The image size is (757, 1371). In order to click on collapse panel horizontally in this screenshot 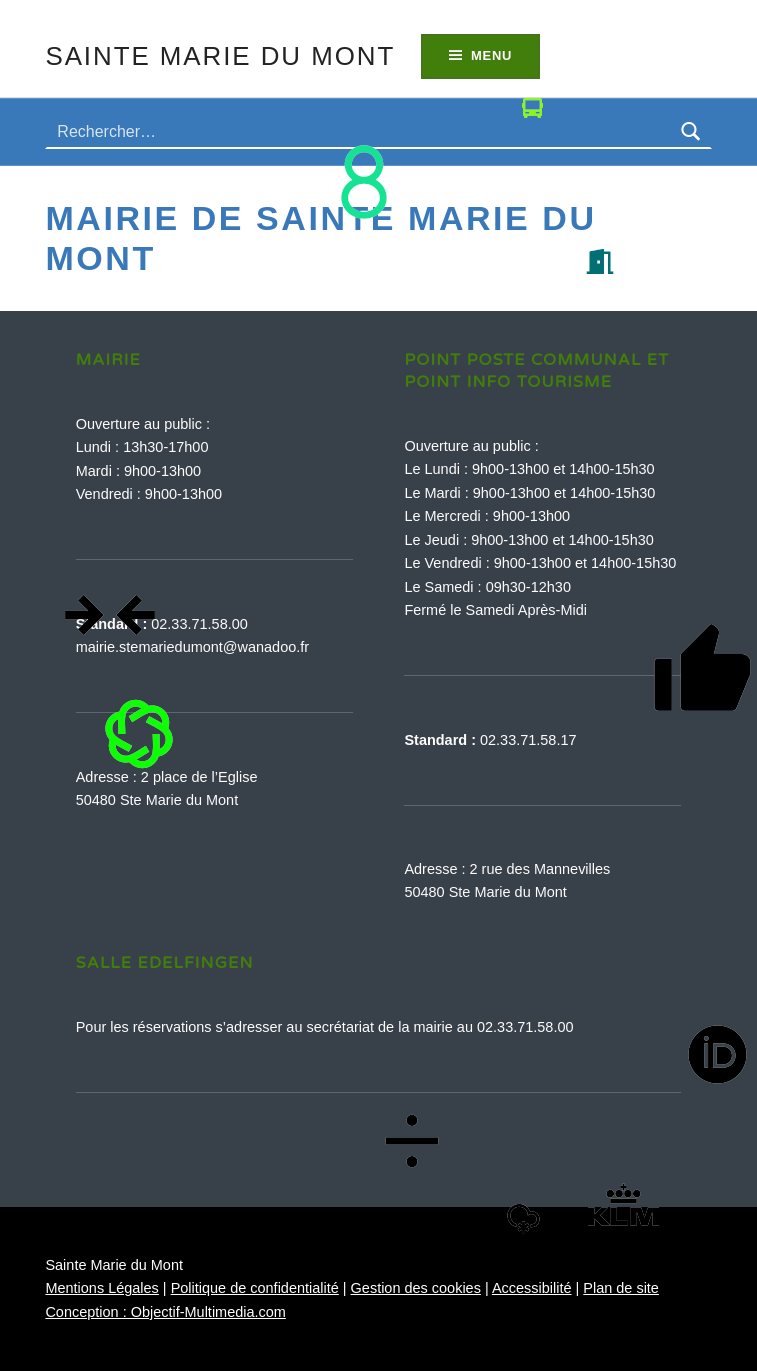, I will do `click(110, 615)`.